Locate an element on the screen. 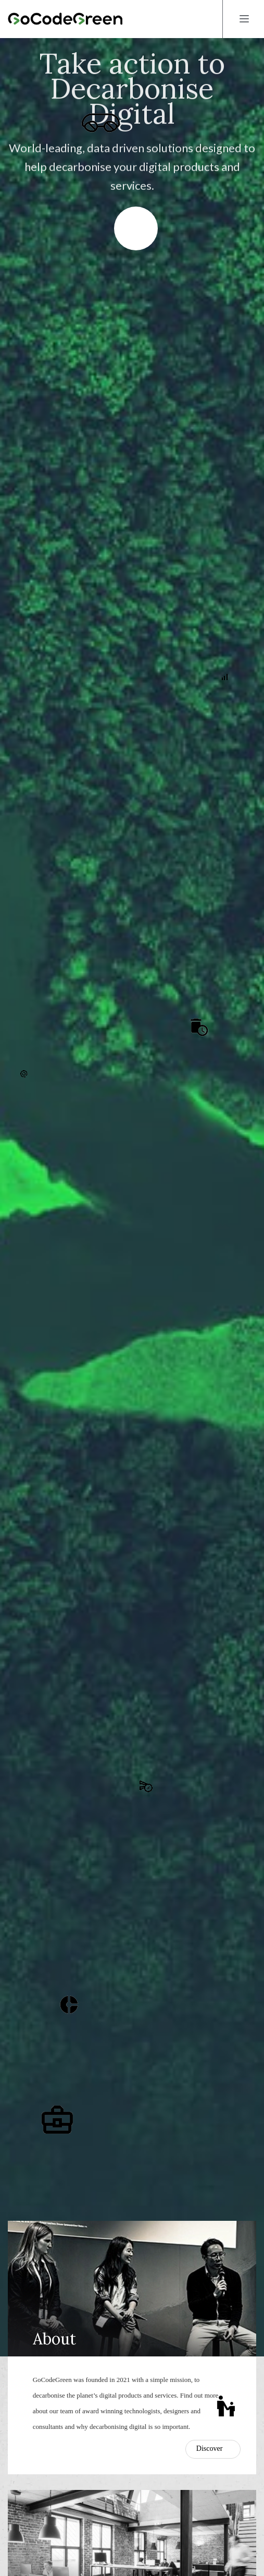 This screenshot has height=2576, width=264. cancel a scheduled message is located at coordinates (146, 1785).